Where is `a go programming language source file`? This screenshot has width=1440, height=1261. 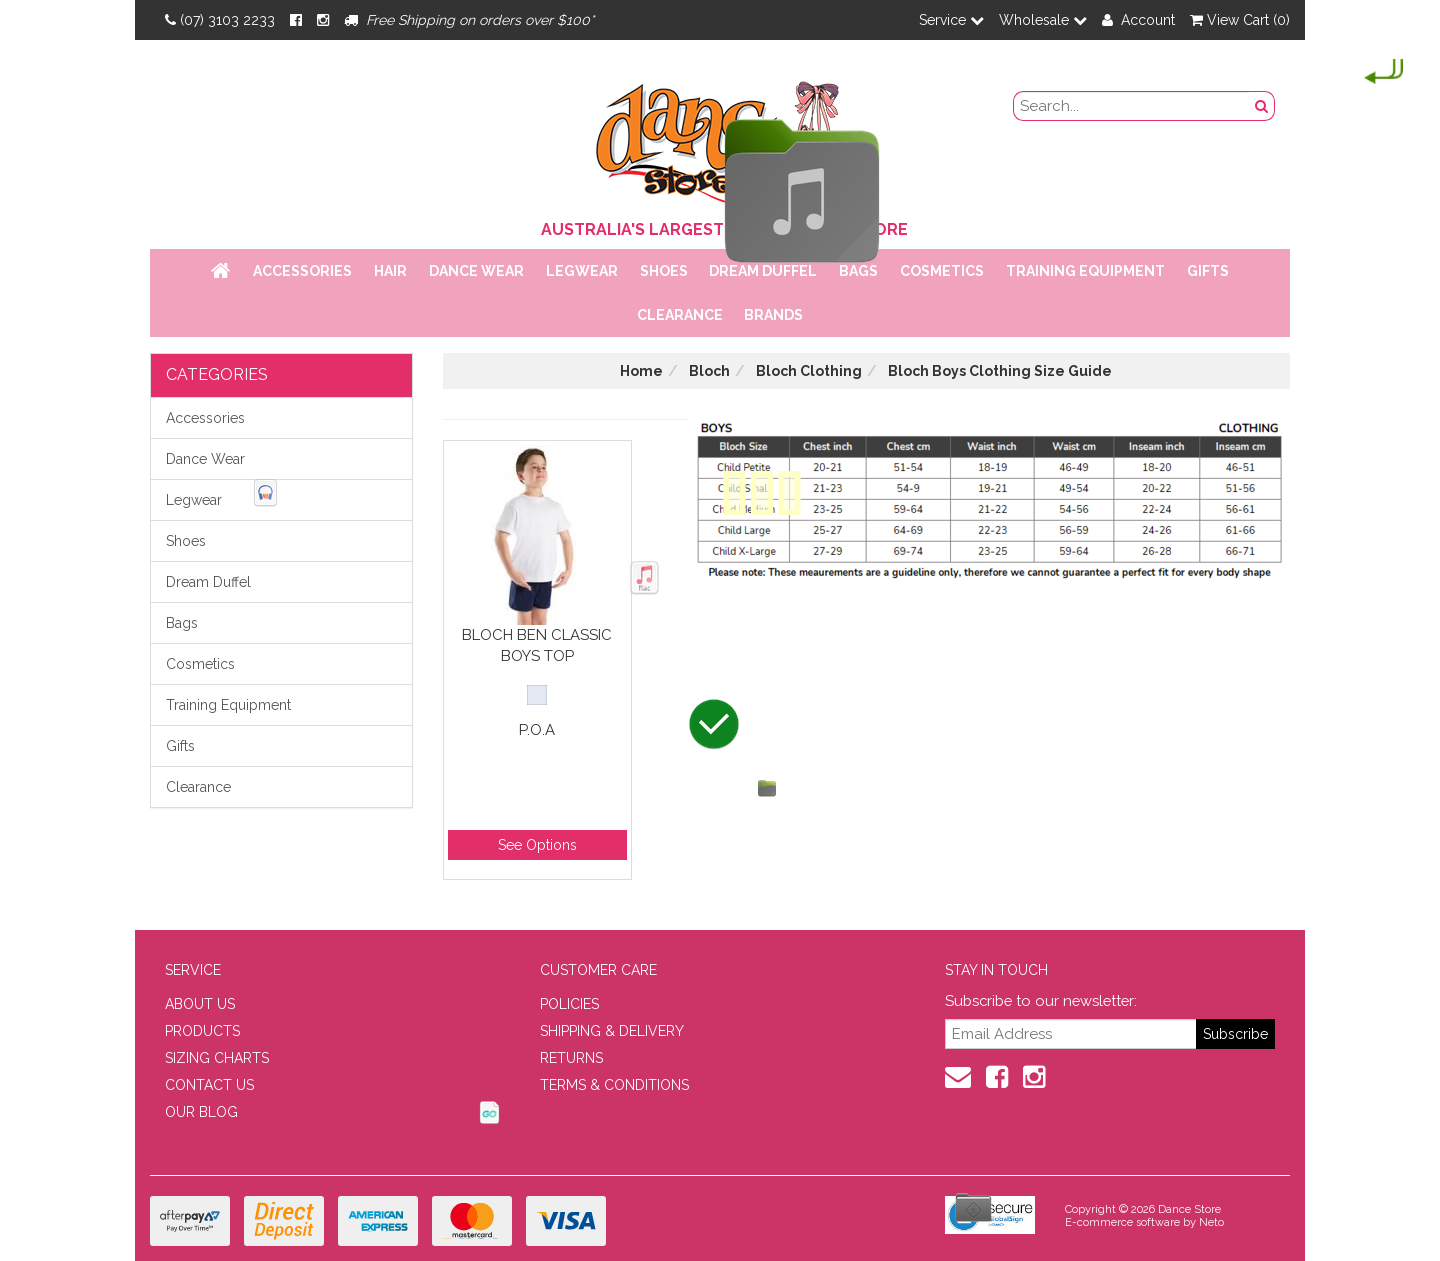
a go programming language source file is located at coordinates (489, 1112).